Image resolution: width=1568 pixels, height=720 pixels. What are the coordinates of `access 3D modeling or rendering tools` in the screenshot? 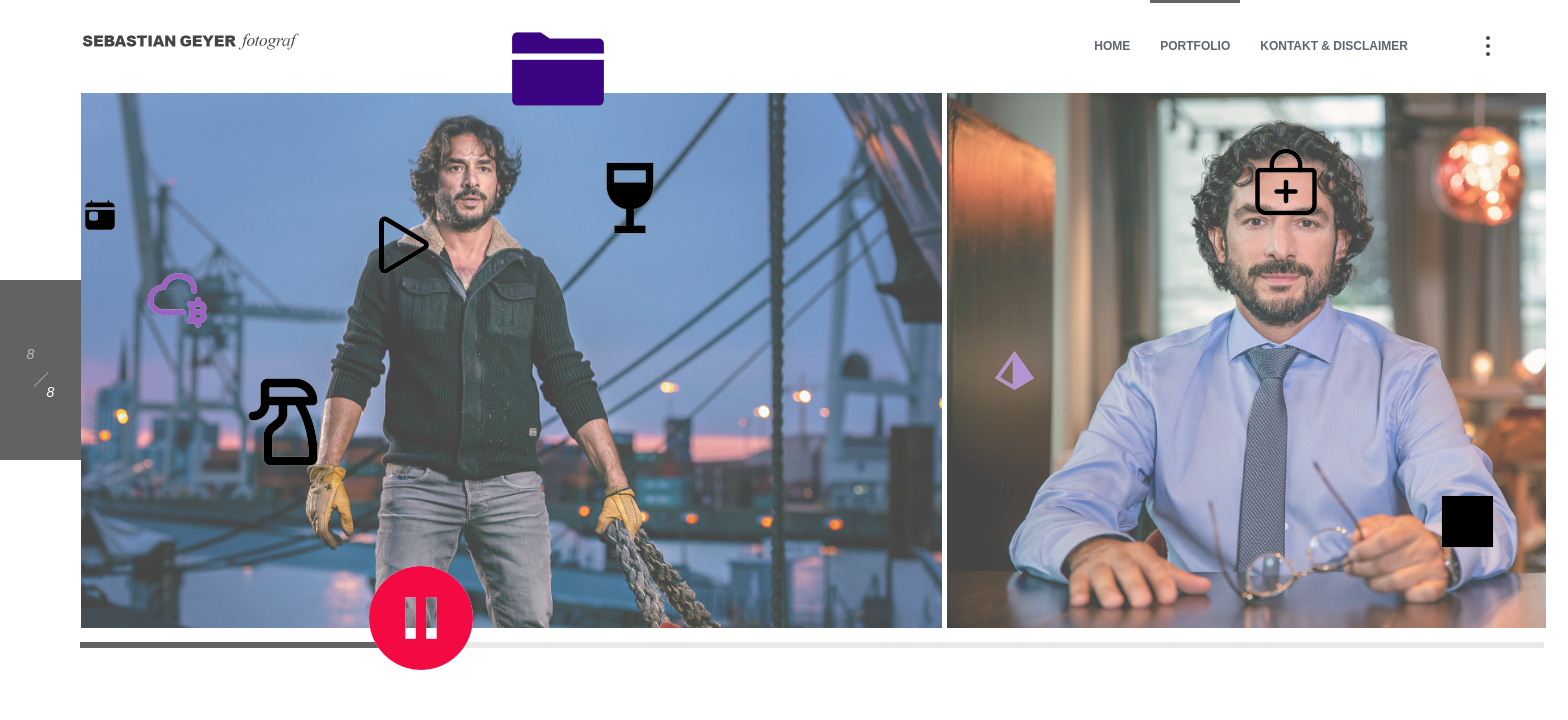 It's located at (1014, 370).